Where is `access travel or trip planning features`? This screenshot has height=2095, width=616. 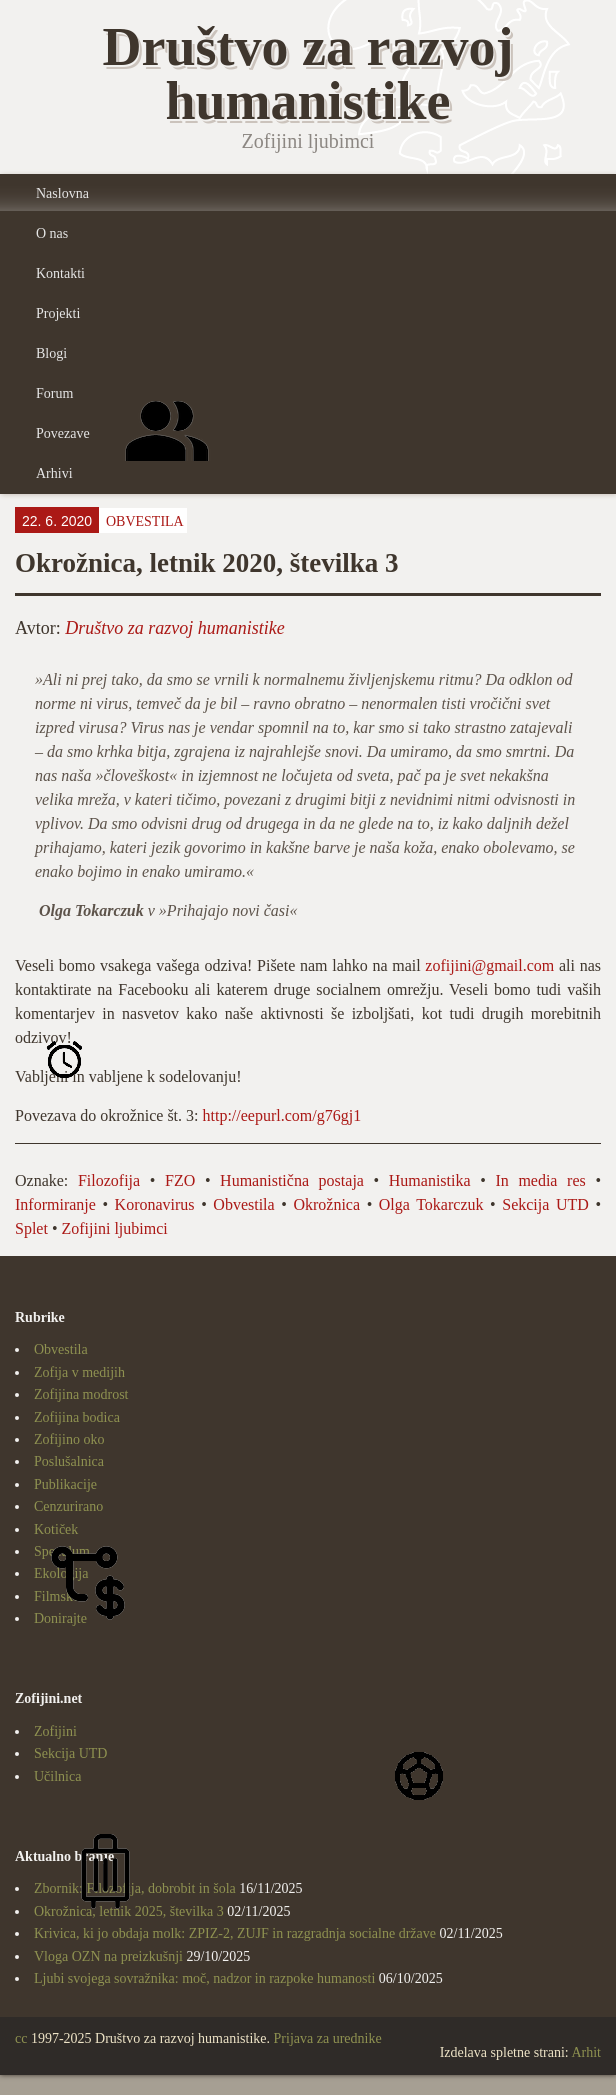 access travel or trip planning features is located at coordinates (105, 1872).